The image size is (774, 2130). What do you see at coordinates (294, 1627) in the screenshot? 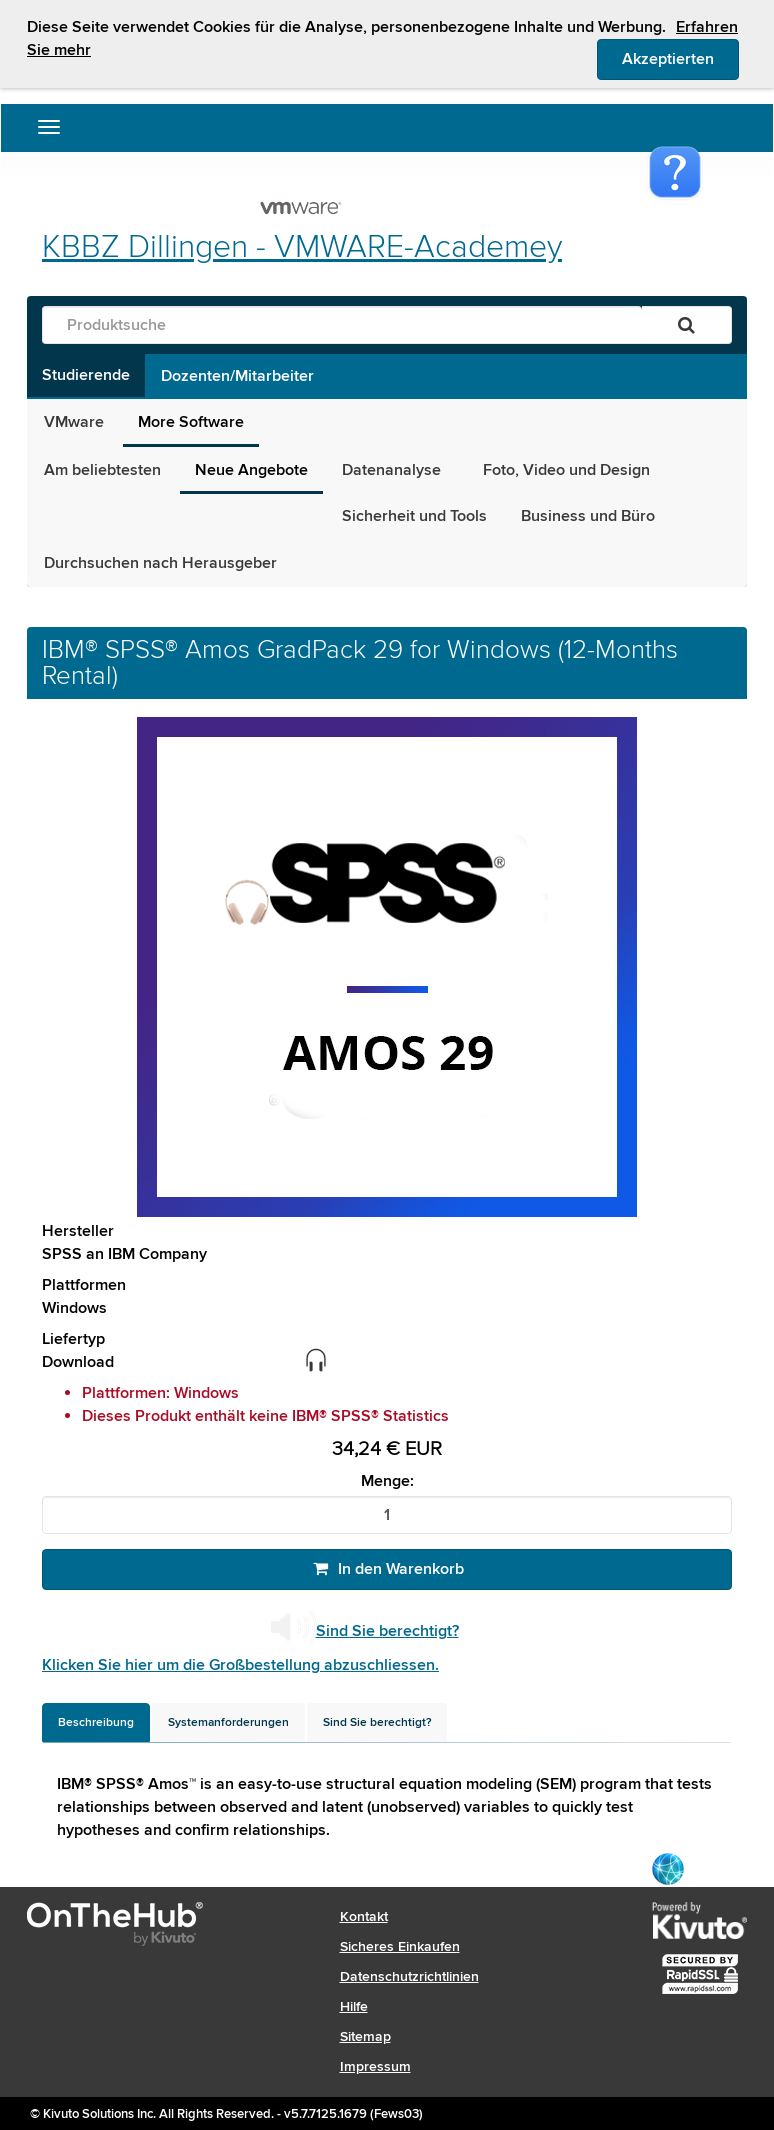
I see `indicates volume is set to high` at bounding box center [294, 1627].